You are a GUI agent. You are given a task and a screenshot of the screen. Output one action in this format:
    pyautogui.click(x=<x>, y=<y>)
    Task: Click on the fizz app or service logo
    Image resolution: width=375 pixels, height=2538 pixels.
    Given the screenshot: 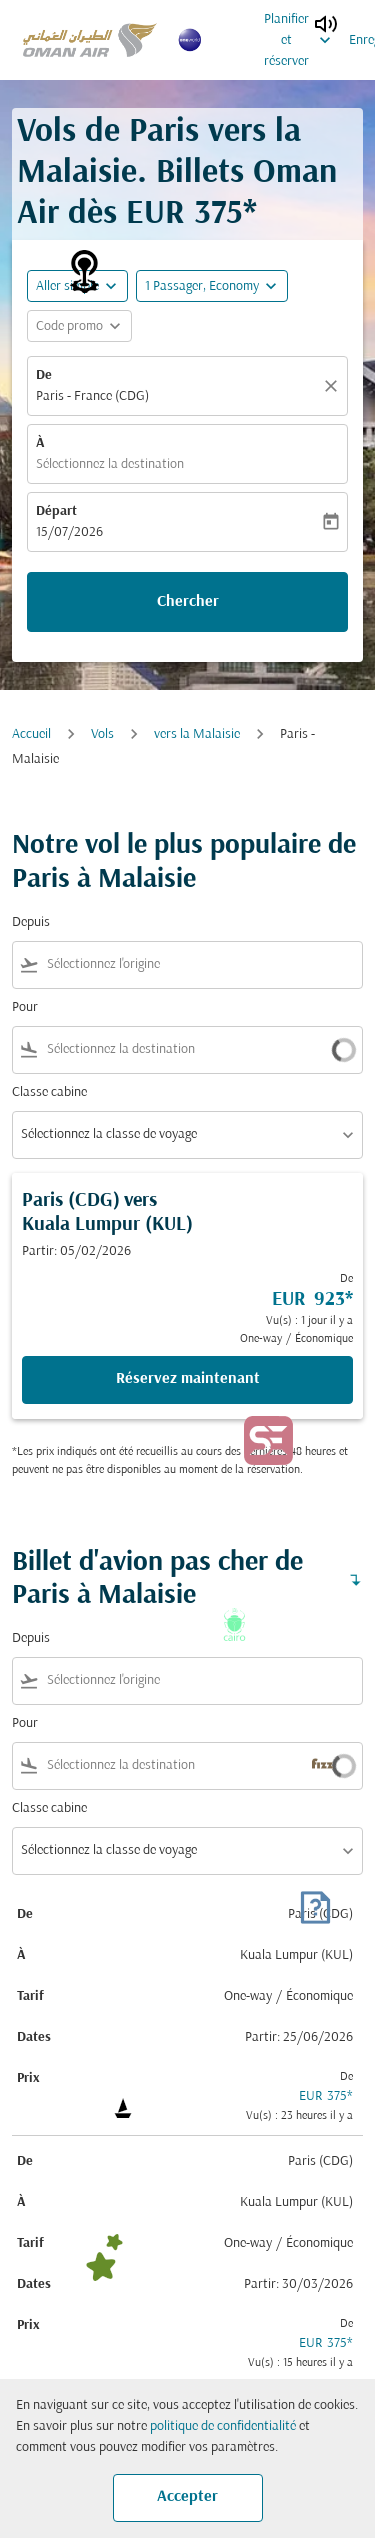 What is the action you would take?
    pyautogui.click(x=322, y=1763)
    